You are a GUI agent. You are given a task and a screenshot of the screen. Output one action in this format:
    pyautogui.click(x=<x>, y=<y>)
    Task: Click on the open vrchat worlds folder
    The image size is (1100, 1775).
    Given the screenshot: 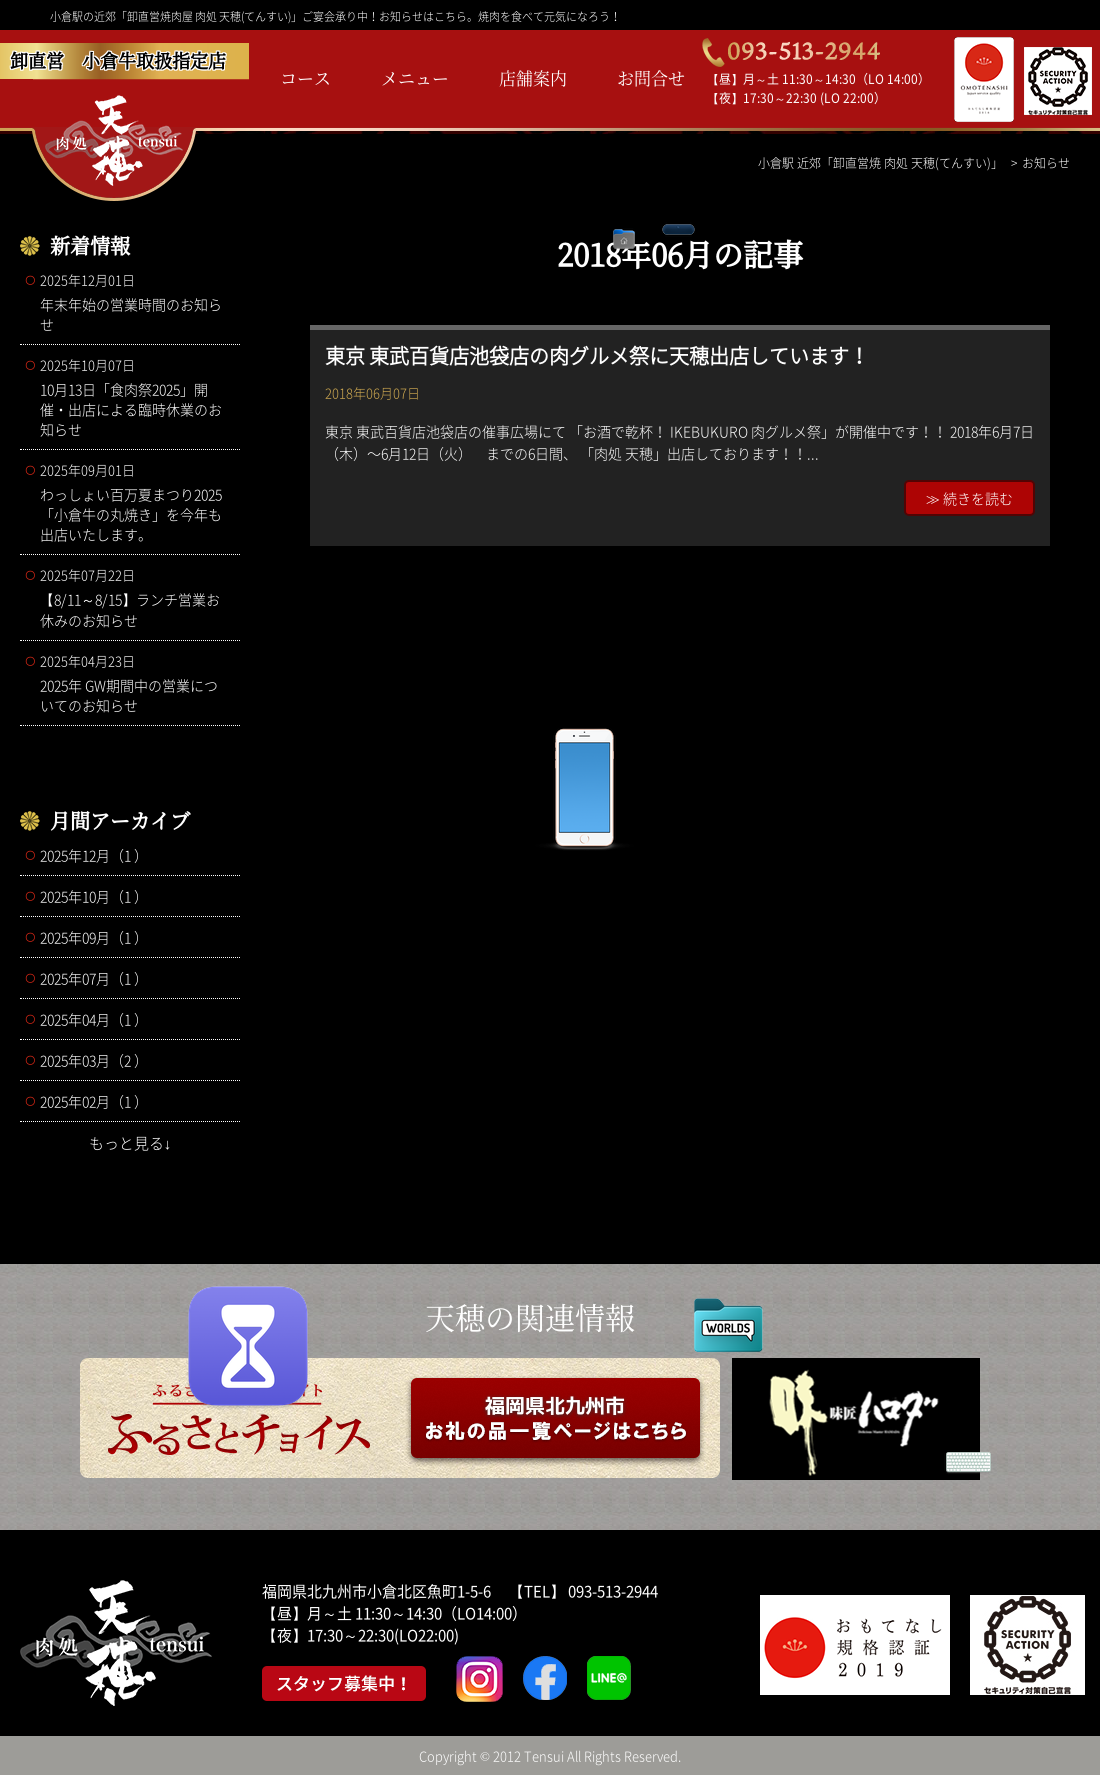 What is the action you would take?
    pyautogui.click(x=728, y=1327)
    